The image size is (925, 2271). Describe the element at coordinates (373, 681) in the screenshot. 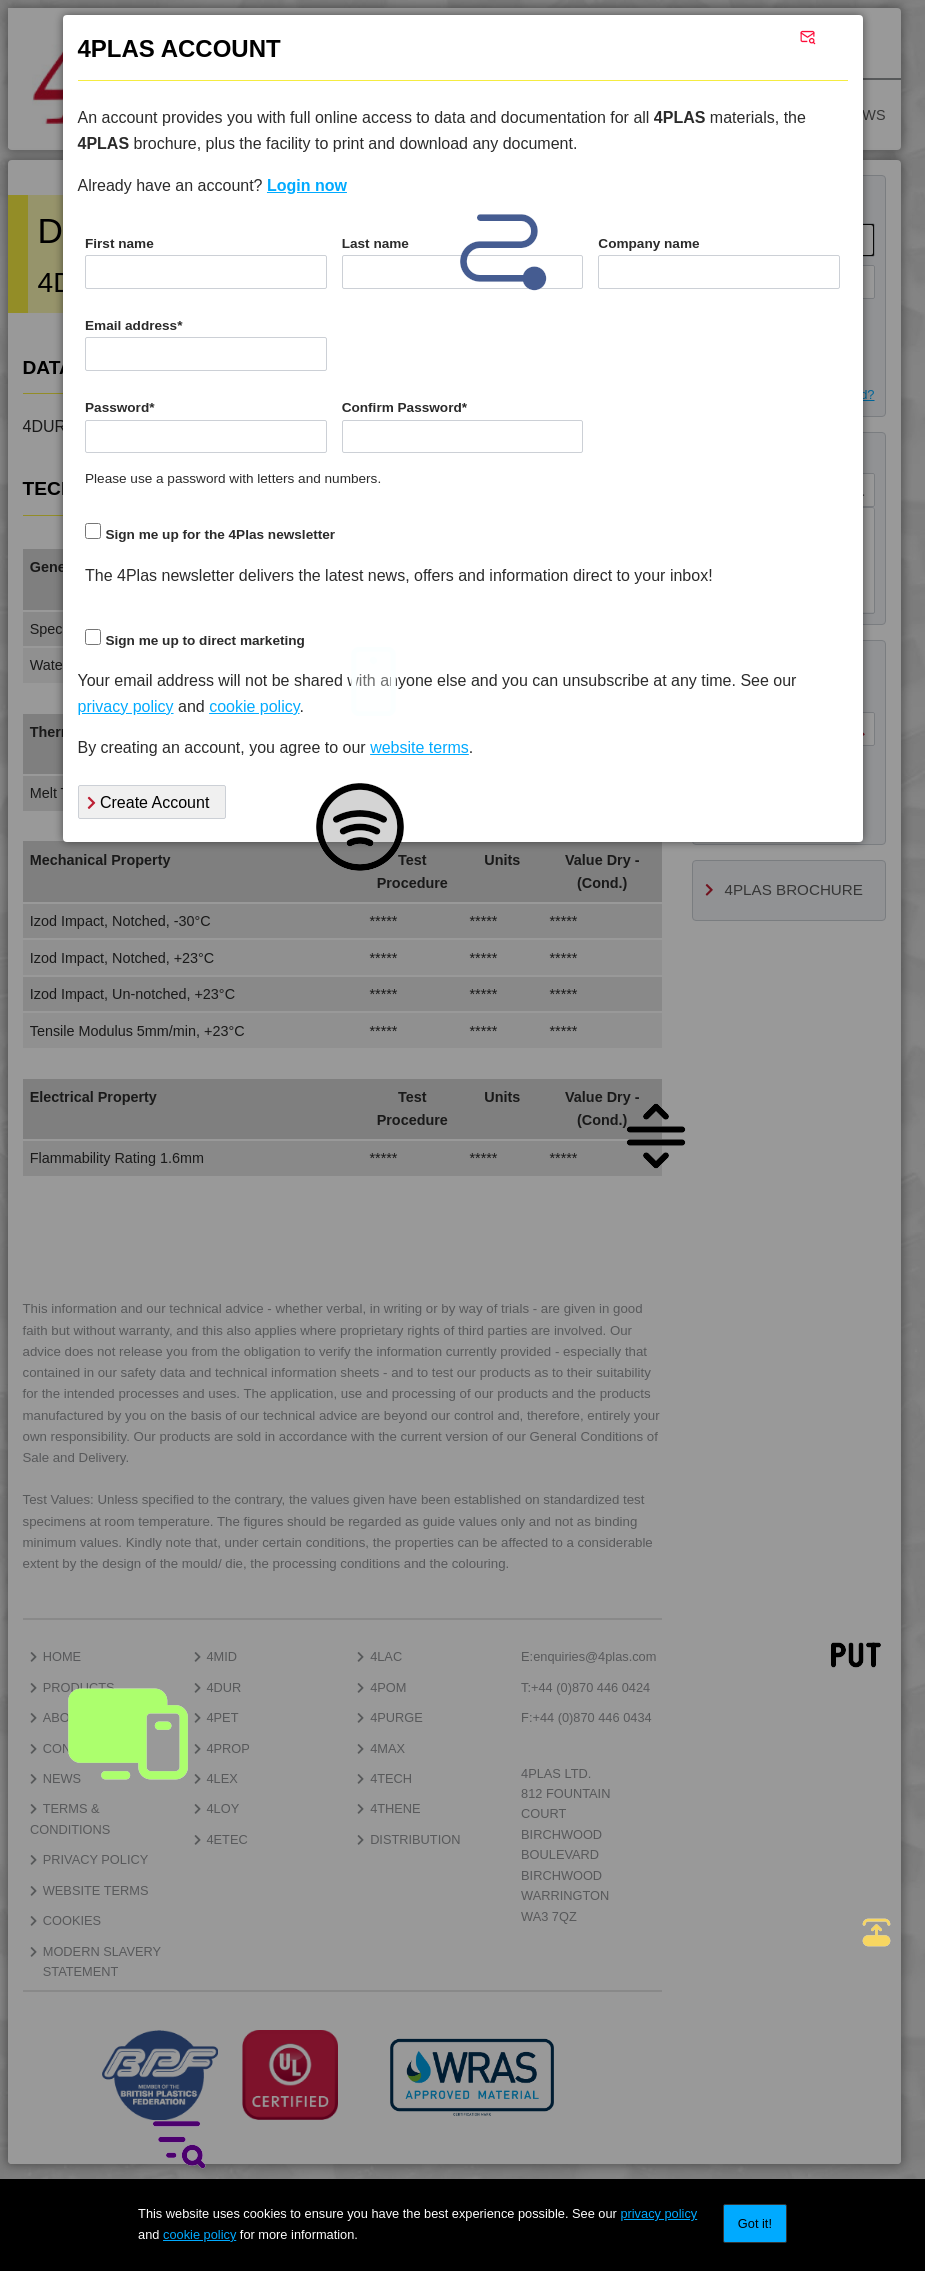

I see `access device camera settings` at that location.